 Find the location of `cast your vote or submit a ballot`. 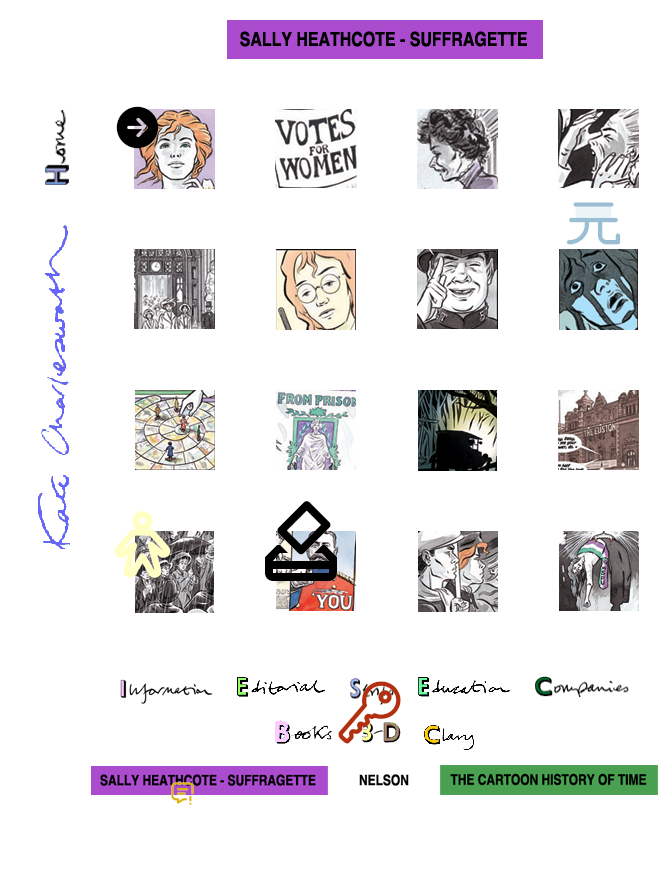

cast your vote or submit a ballot is located at coordinates (301, 541).